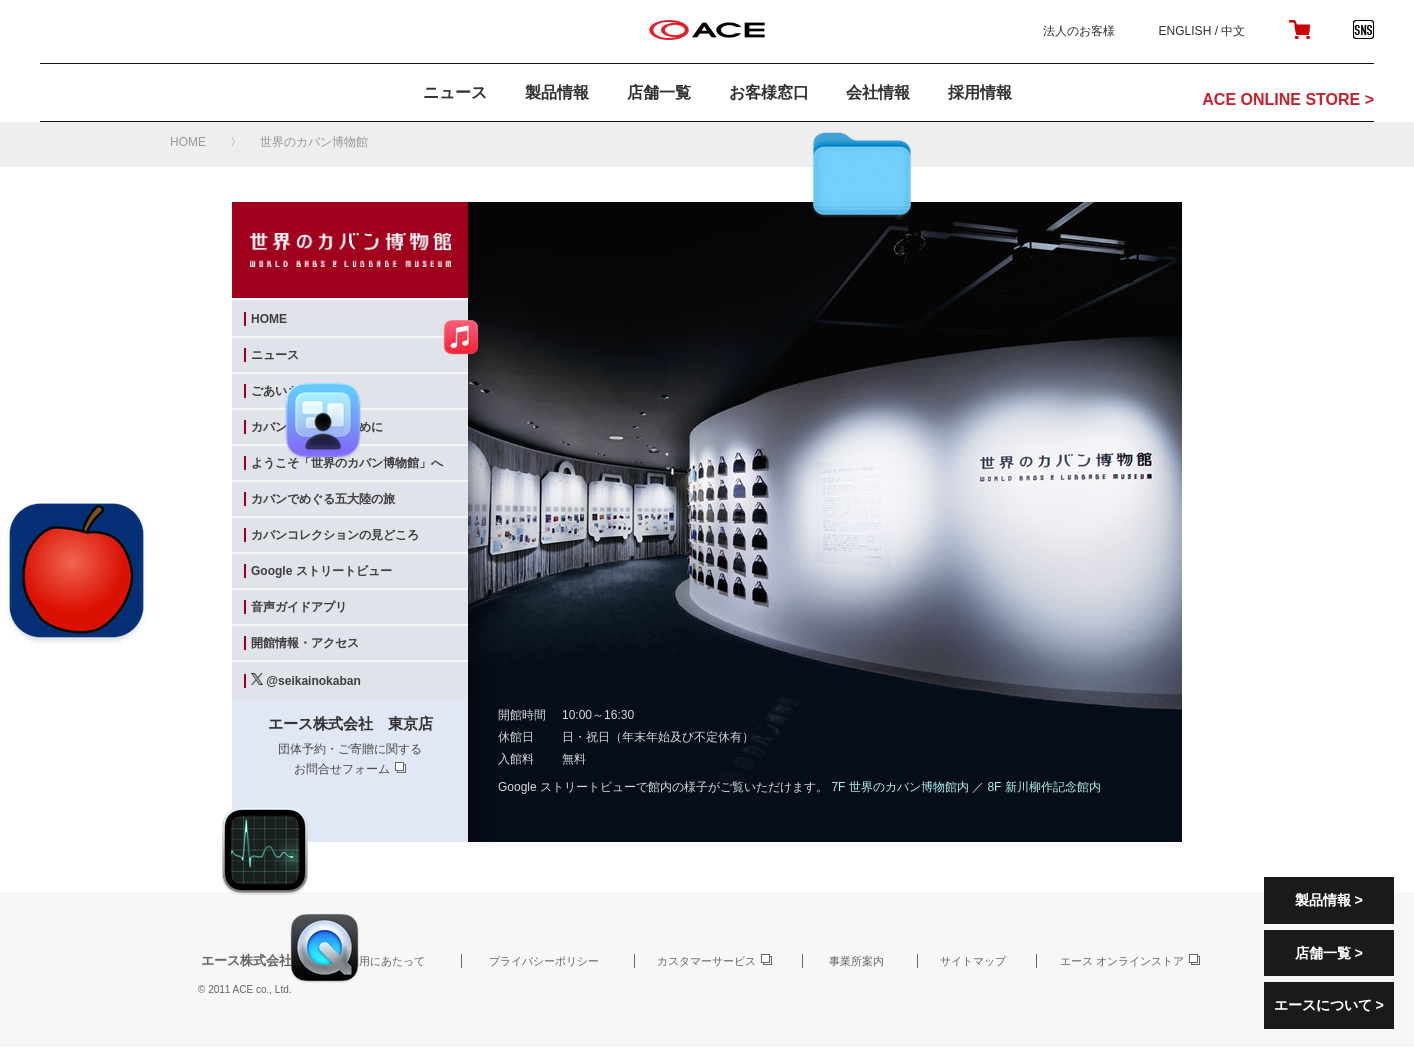 The image size is (1414, 1049). Describe the element at coordinates (461, 337) in the screenshot. I see `open Apple Music app` at that location.